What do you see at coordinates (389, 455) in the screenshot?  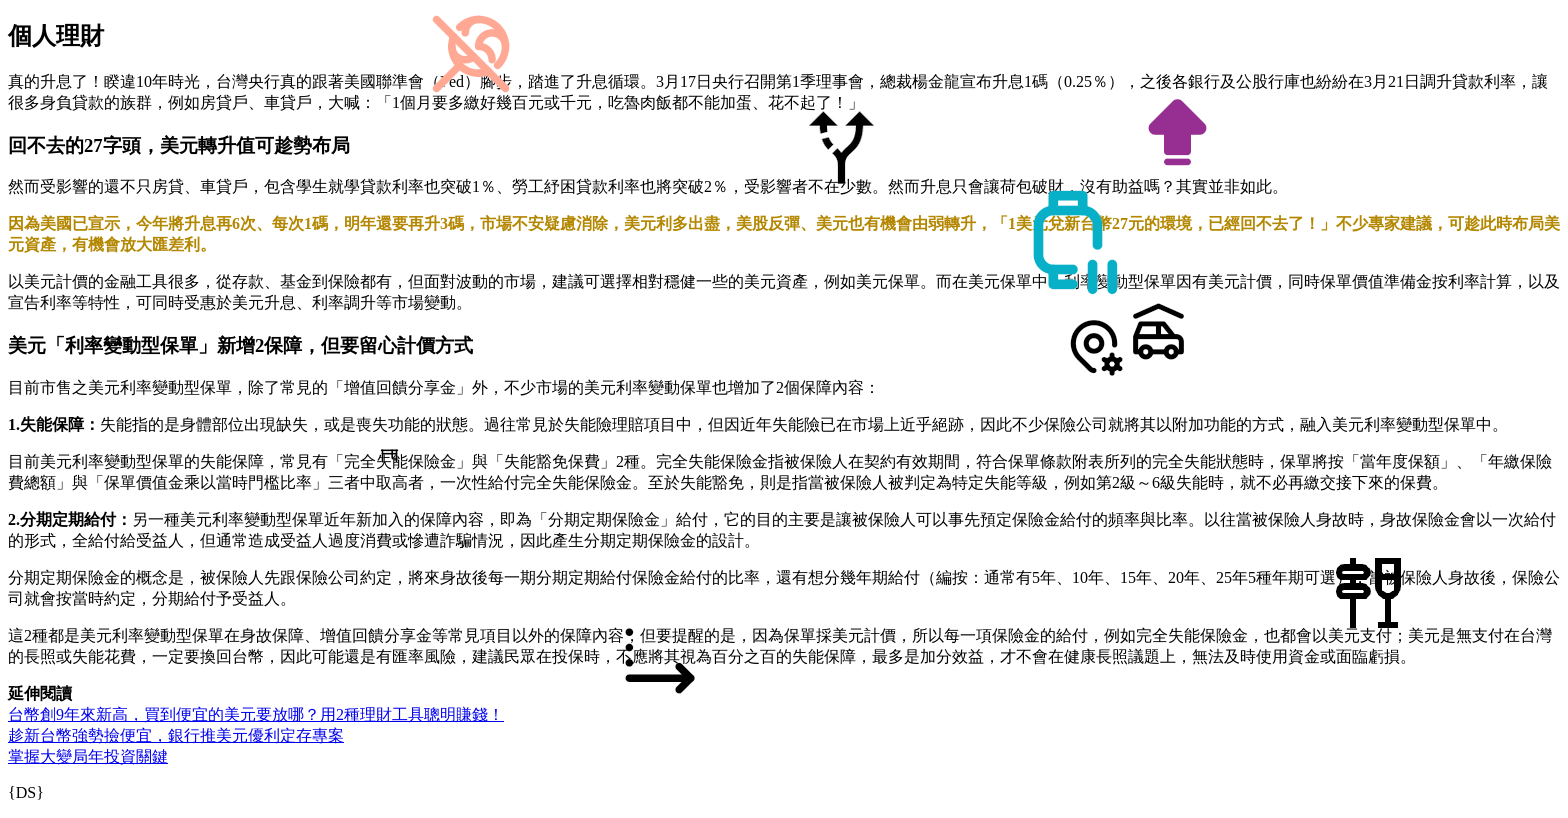 I see `access workspace or desk booking` at bounding box center [389, 455].